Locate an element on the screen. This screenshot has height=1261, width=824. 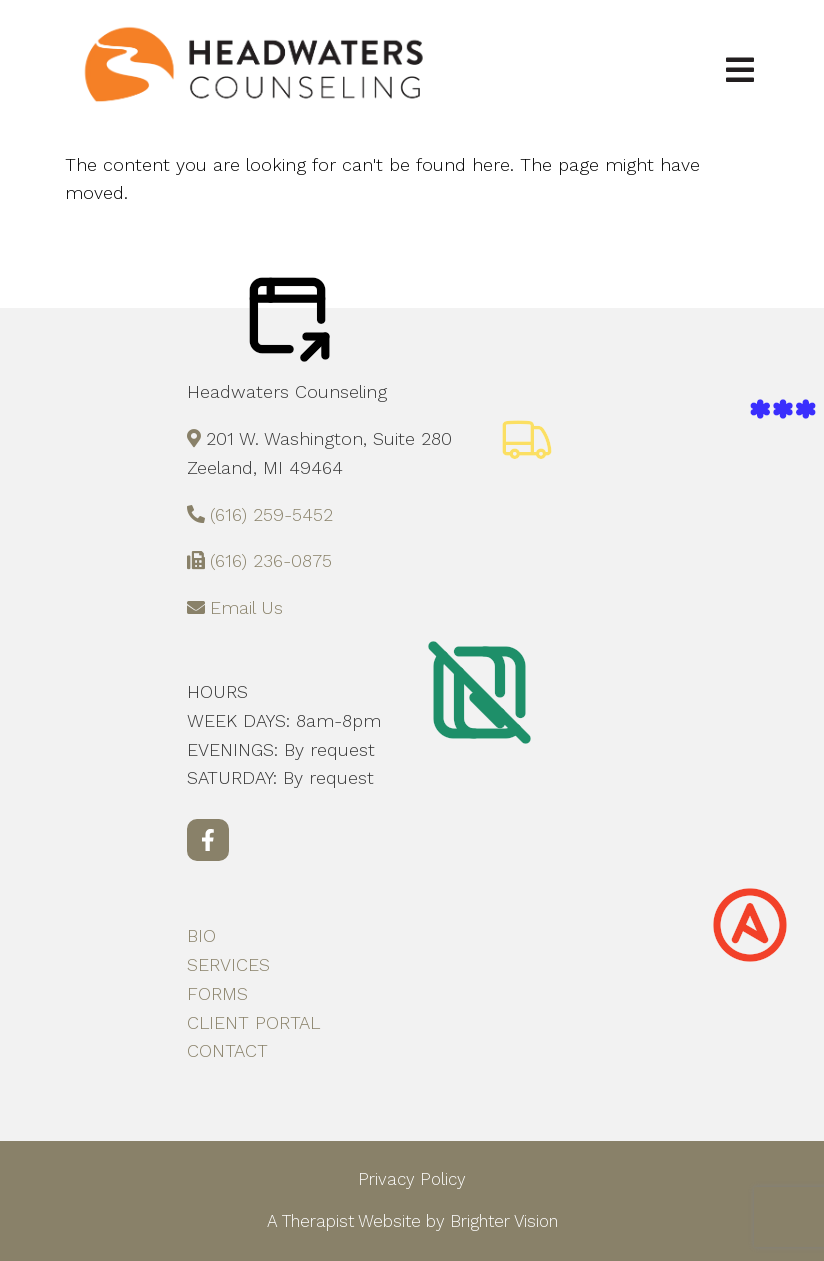
enter or manage your password is located at coordinates (783, 409).